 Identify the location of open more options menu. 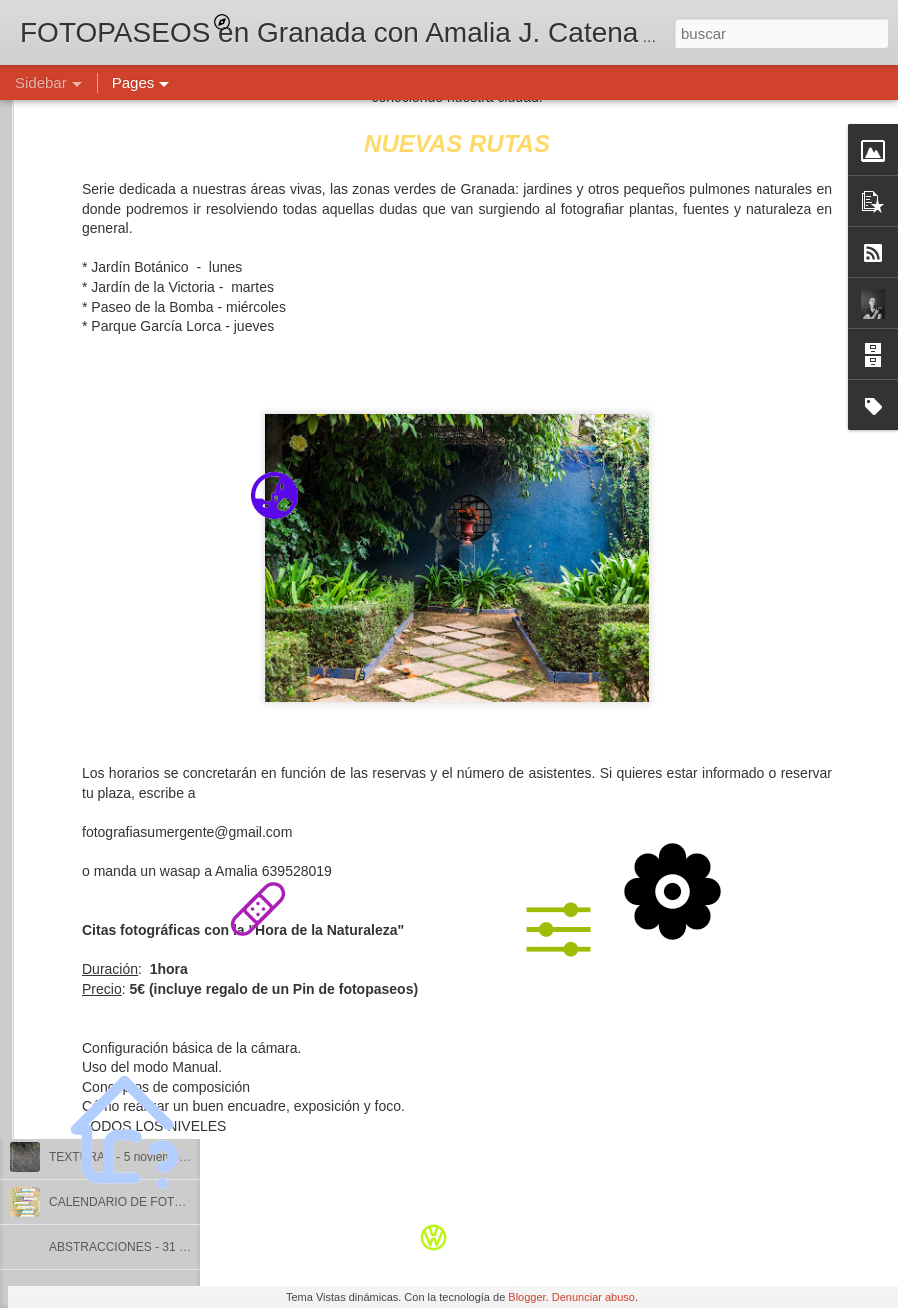
(322, 605).